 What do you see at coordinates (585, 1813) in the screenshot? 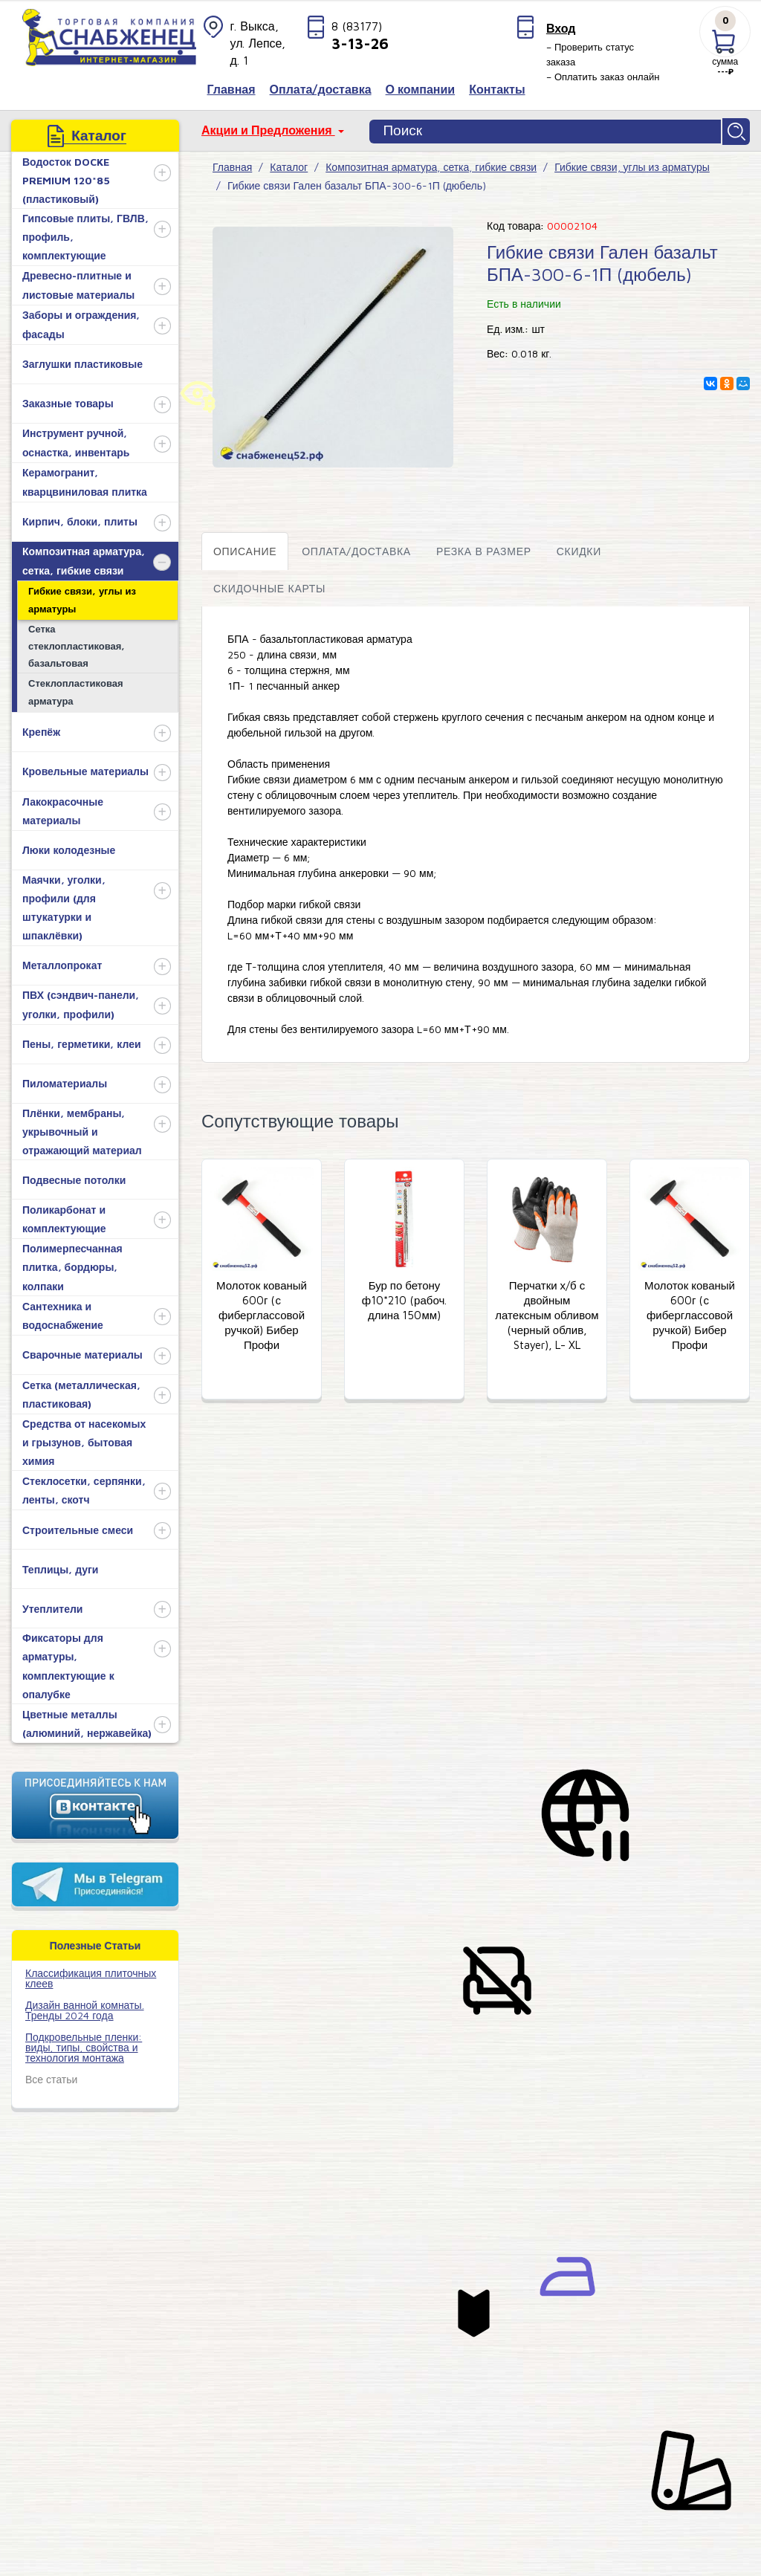
I see `pause global sync or updates` at bounding box center [585, 1813].